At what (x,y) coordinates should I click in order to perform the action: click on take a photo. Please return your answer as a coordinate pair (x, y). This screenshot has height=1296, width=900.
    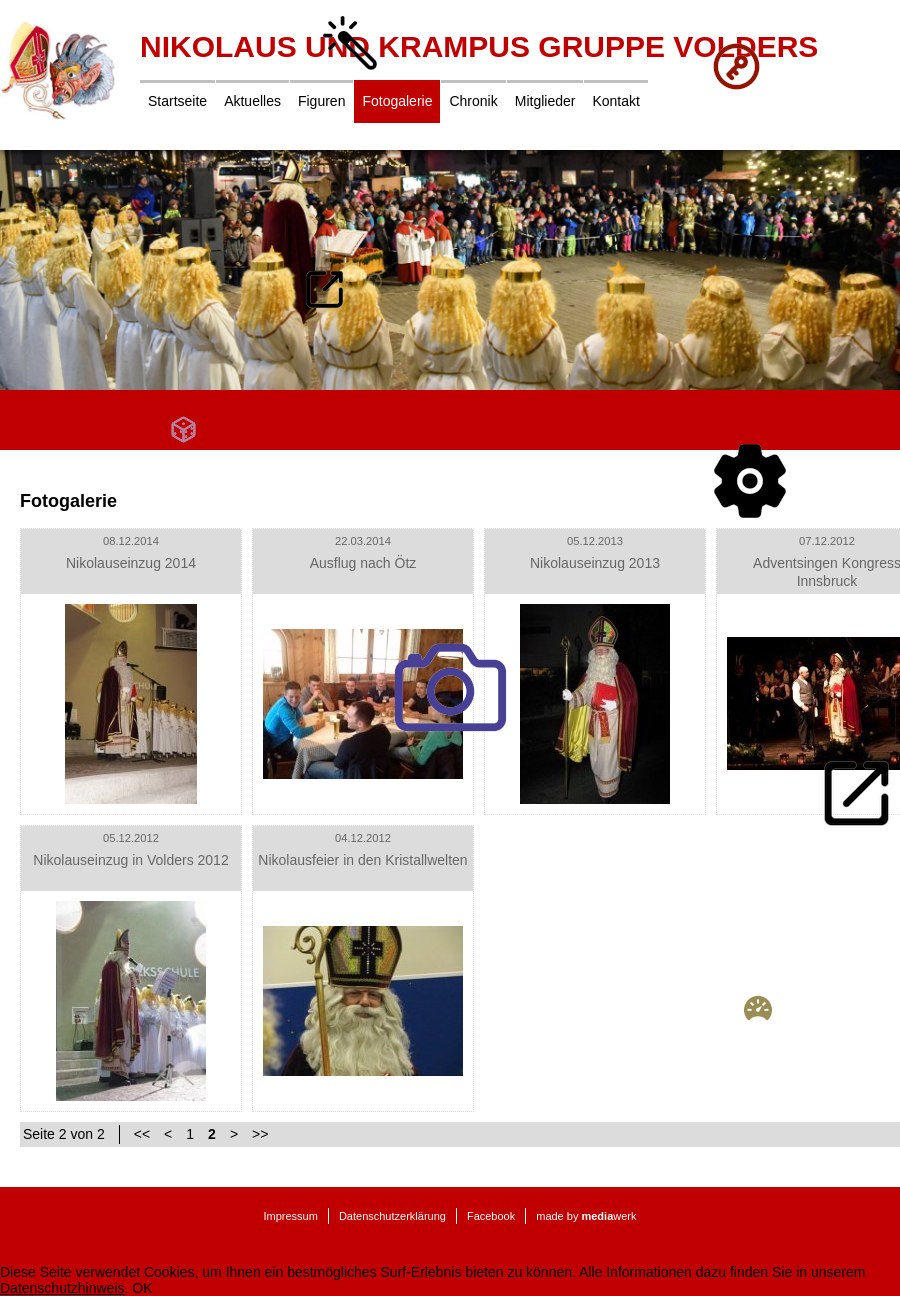
    Looking at the image, I should click on (450, 687).